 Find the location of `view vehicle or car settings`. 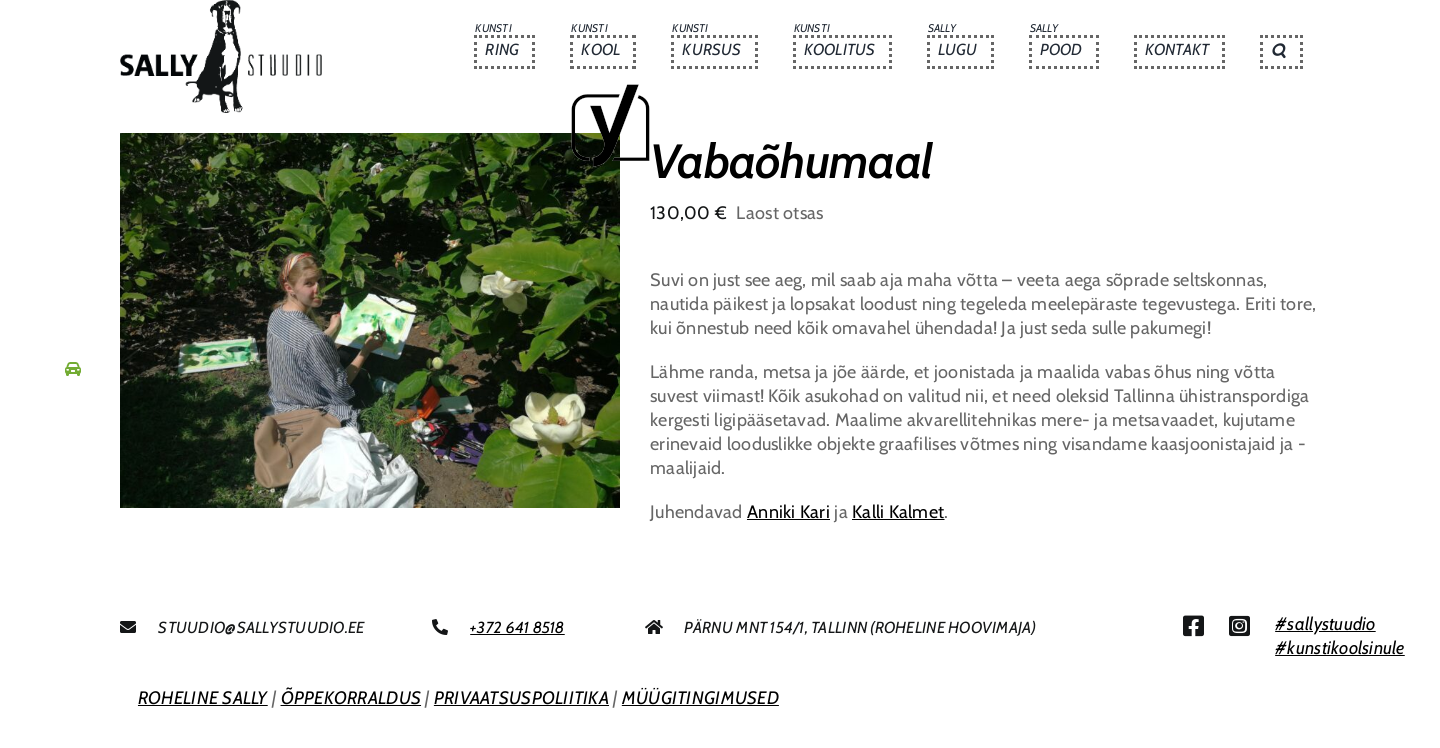

view vehicle or car settings is located at coordinates (73, 369).